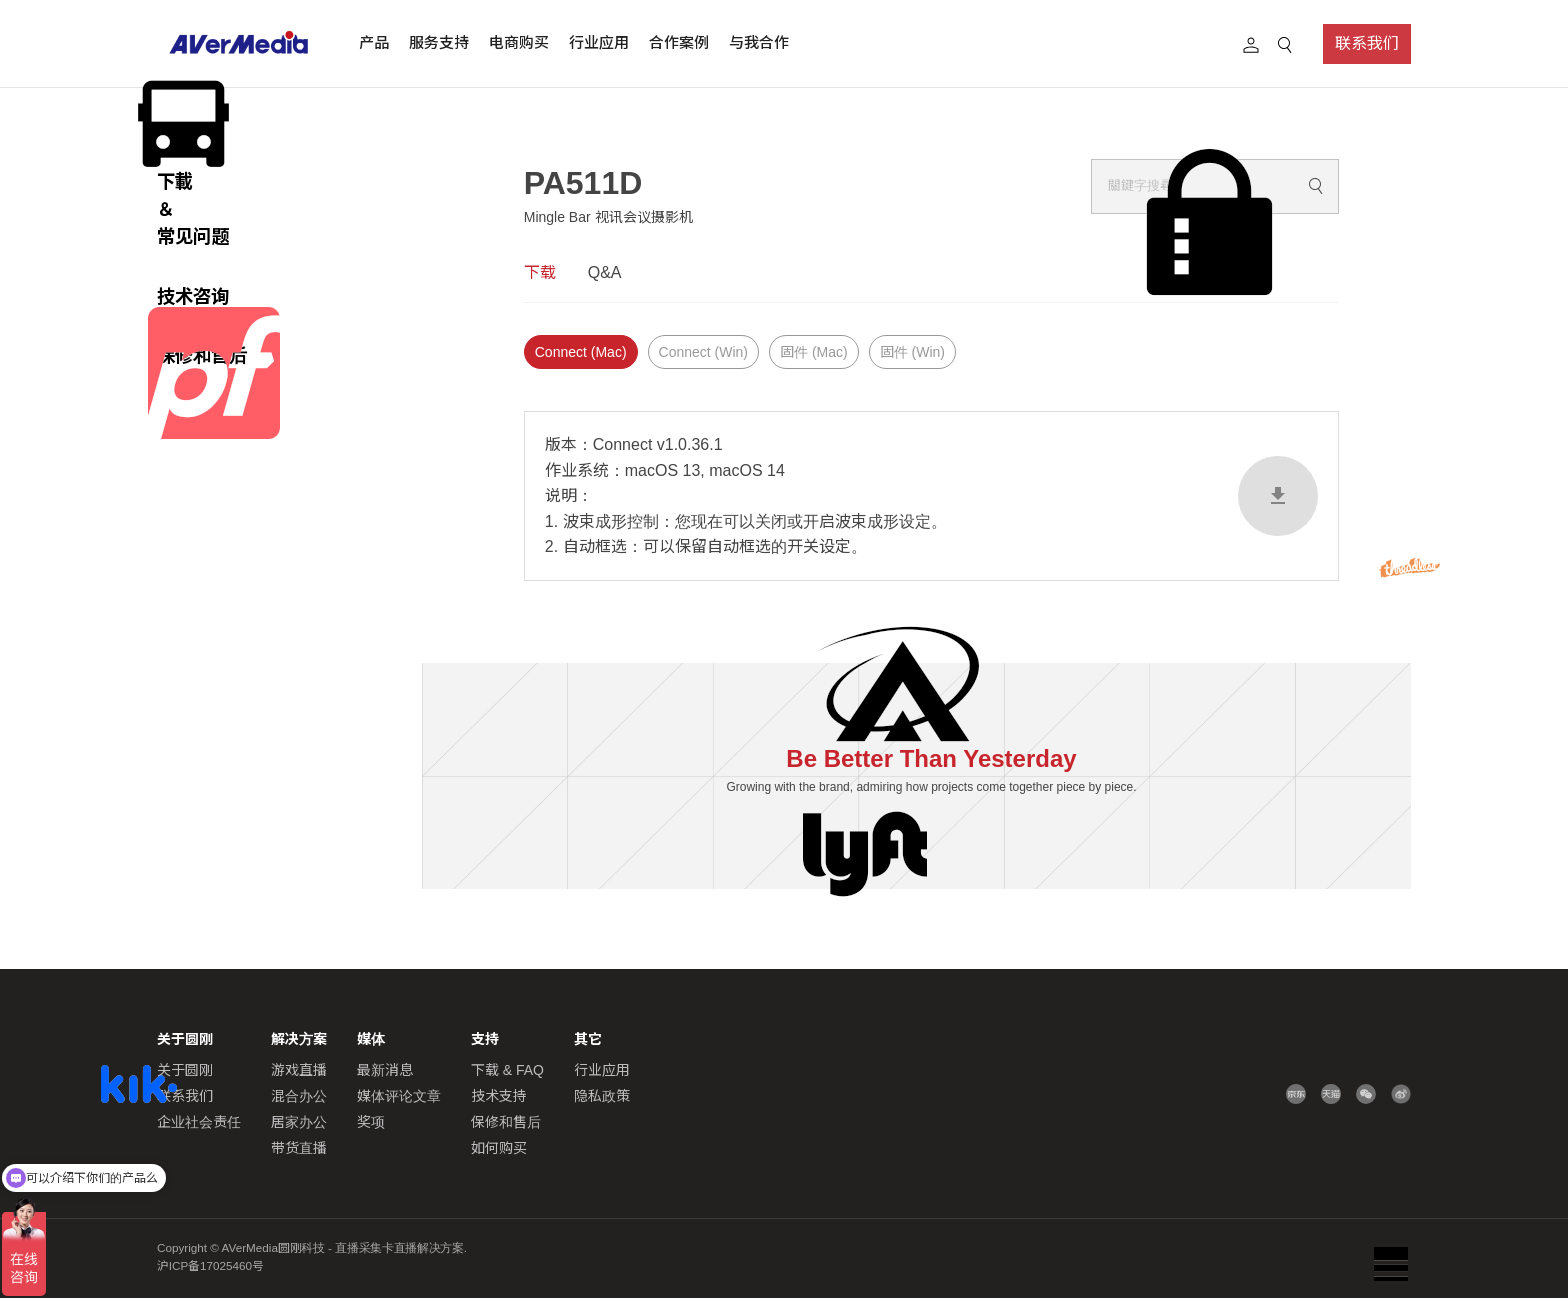 The image size is (1568, 1298). I want to click on platform.sh logo, so click(1391, 1264).